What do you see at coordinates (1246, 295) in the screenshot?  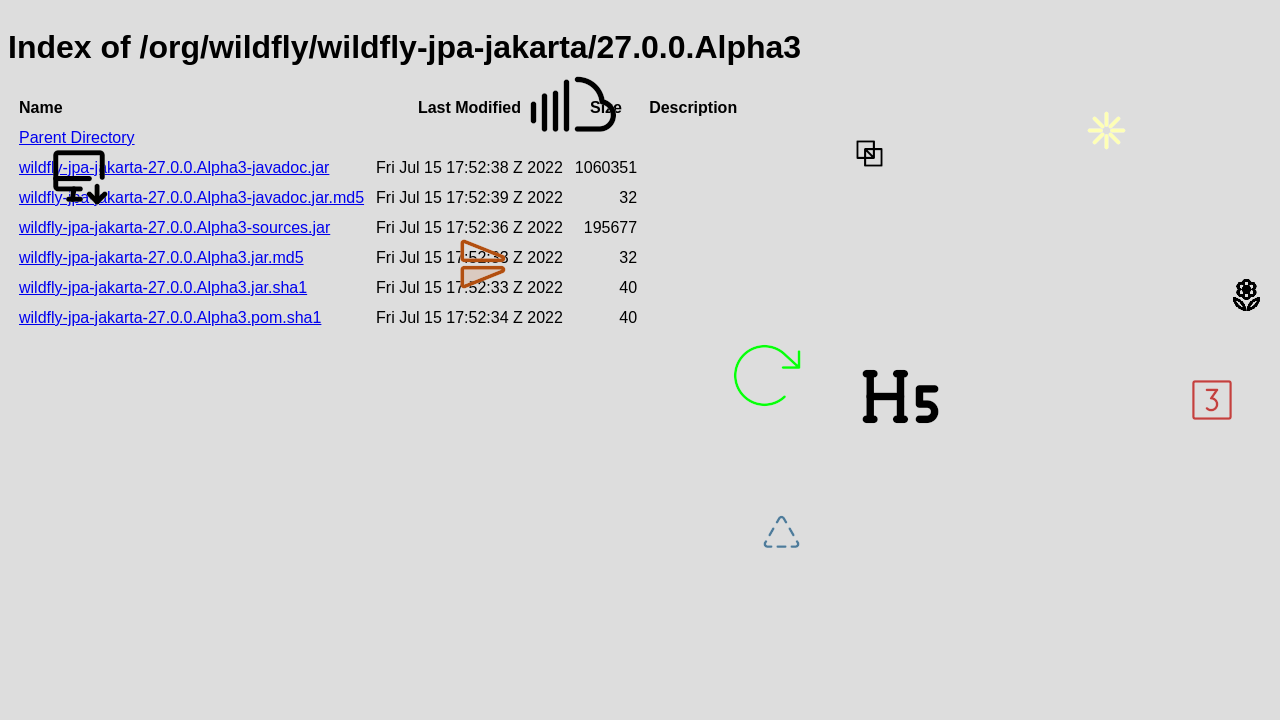 I see `find nearby florists or flower shops` at bounding box center [1246, 295].